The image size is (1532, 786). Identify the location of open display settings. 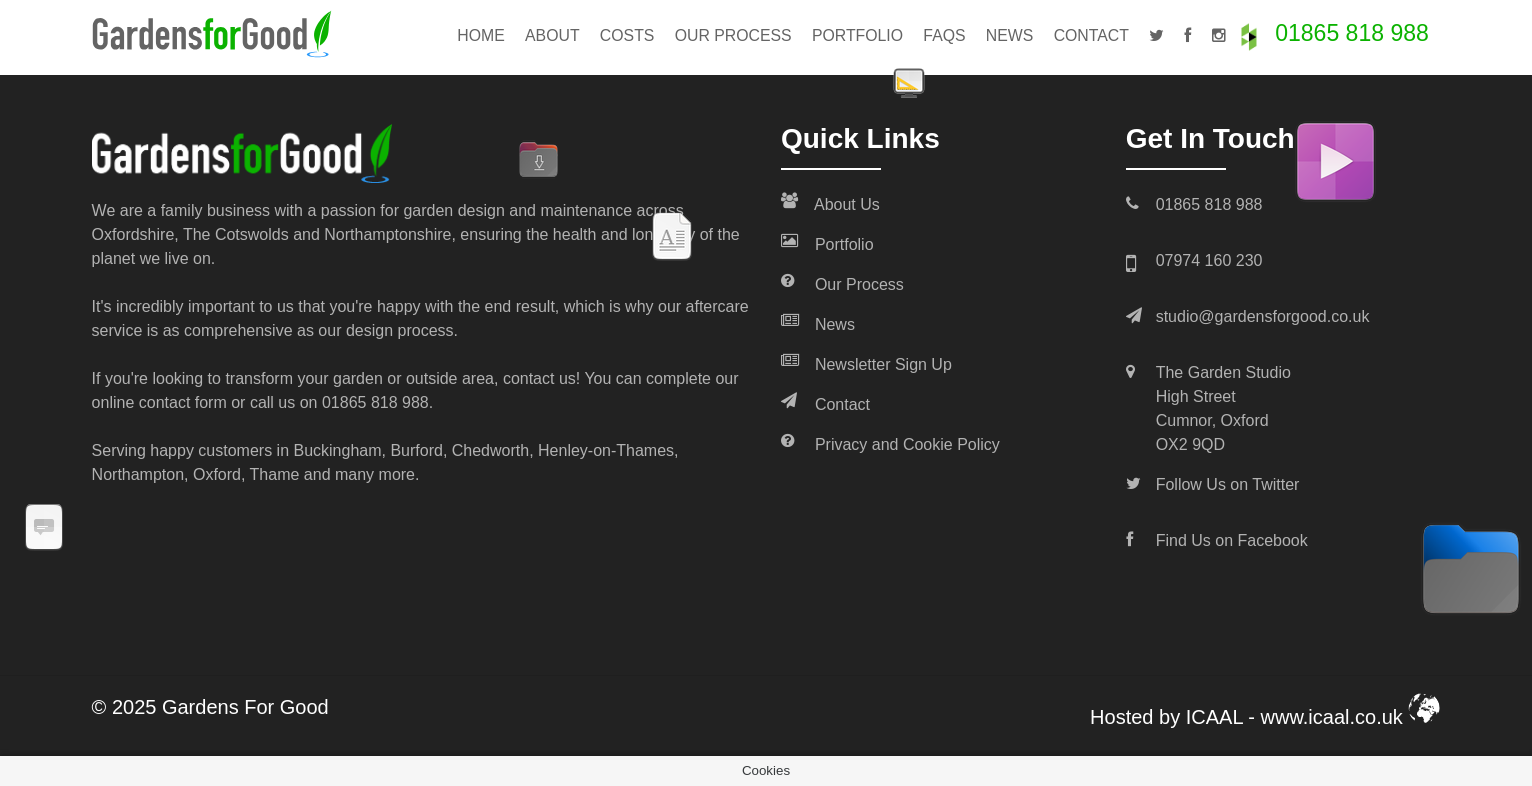
(909, 83).